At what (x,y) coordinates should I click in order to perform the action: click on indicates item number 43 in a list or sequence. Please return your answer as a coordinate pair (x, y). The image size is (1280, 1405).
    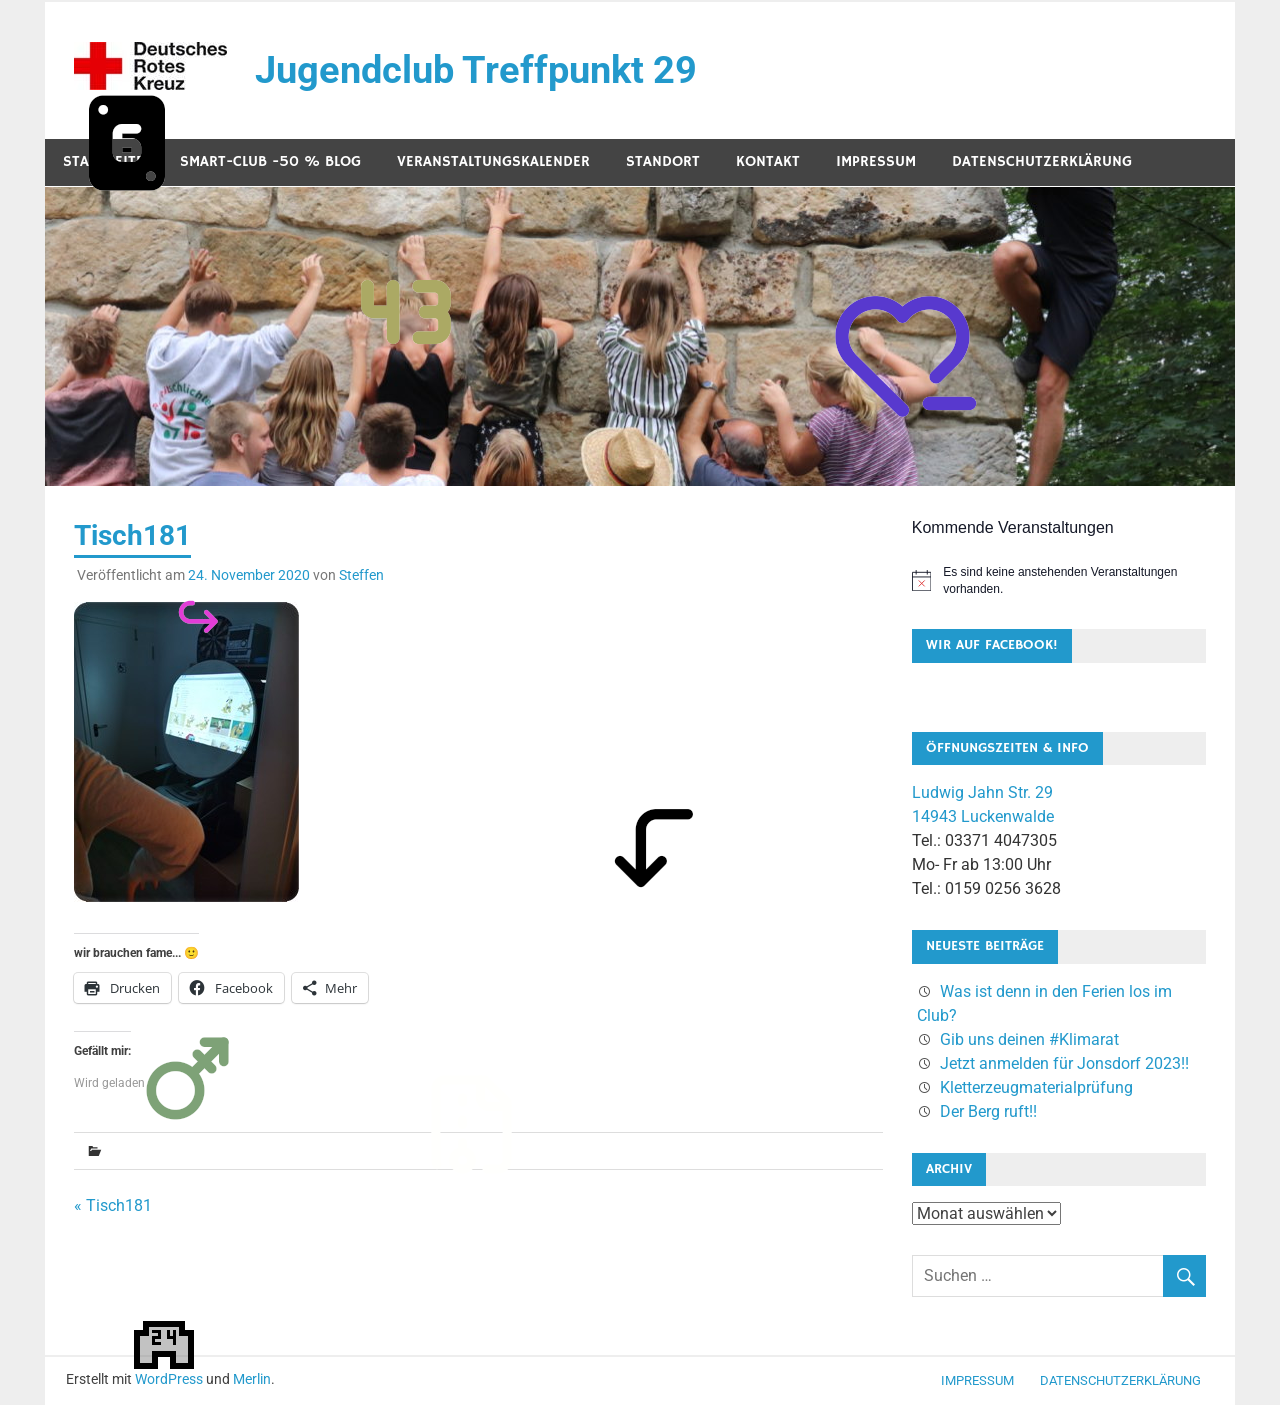
    Looking at the image, I should click on (406, 312).